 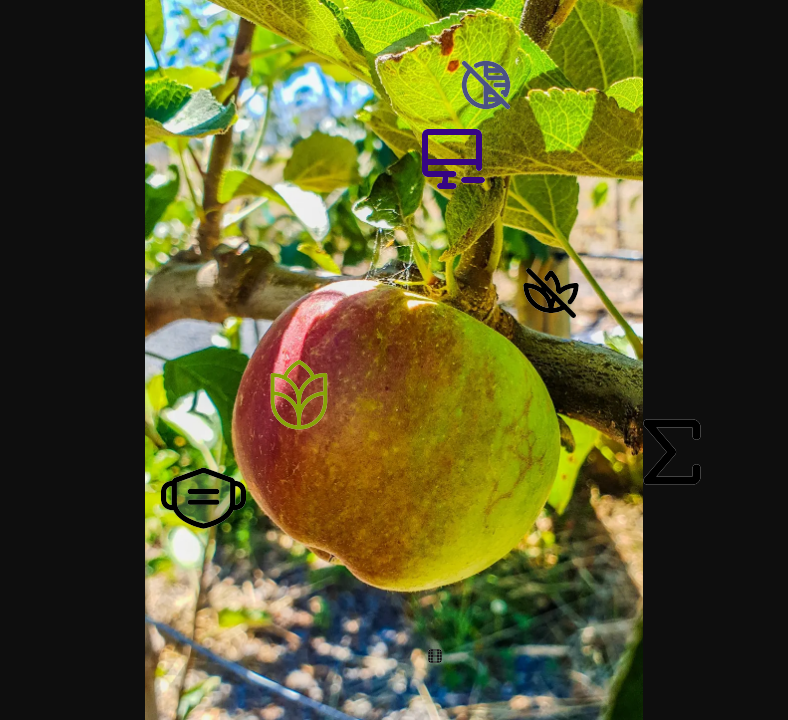 I want to click on filter by grain or wheat products, so click(x=299, y=396).